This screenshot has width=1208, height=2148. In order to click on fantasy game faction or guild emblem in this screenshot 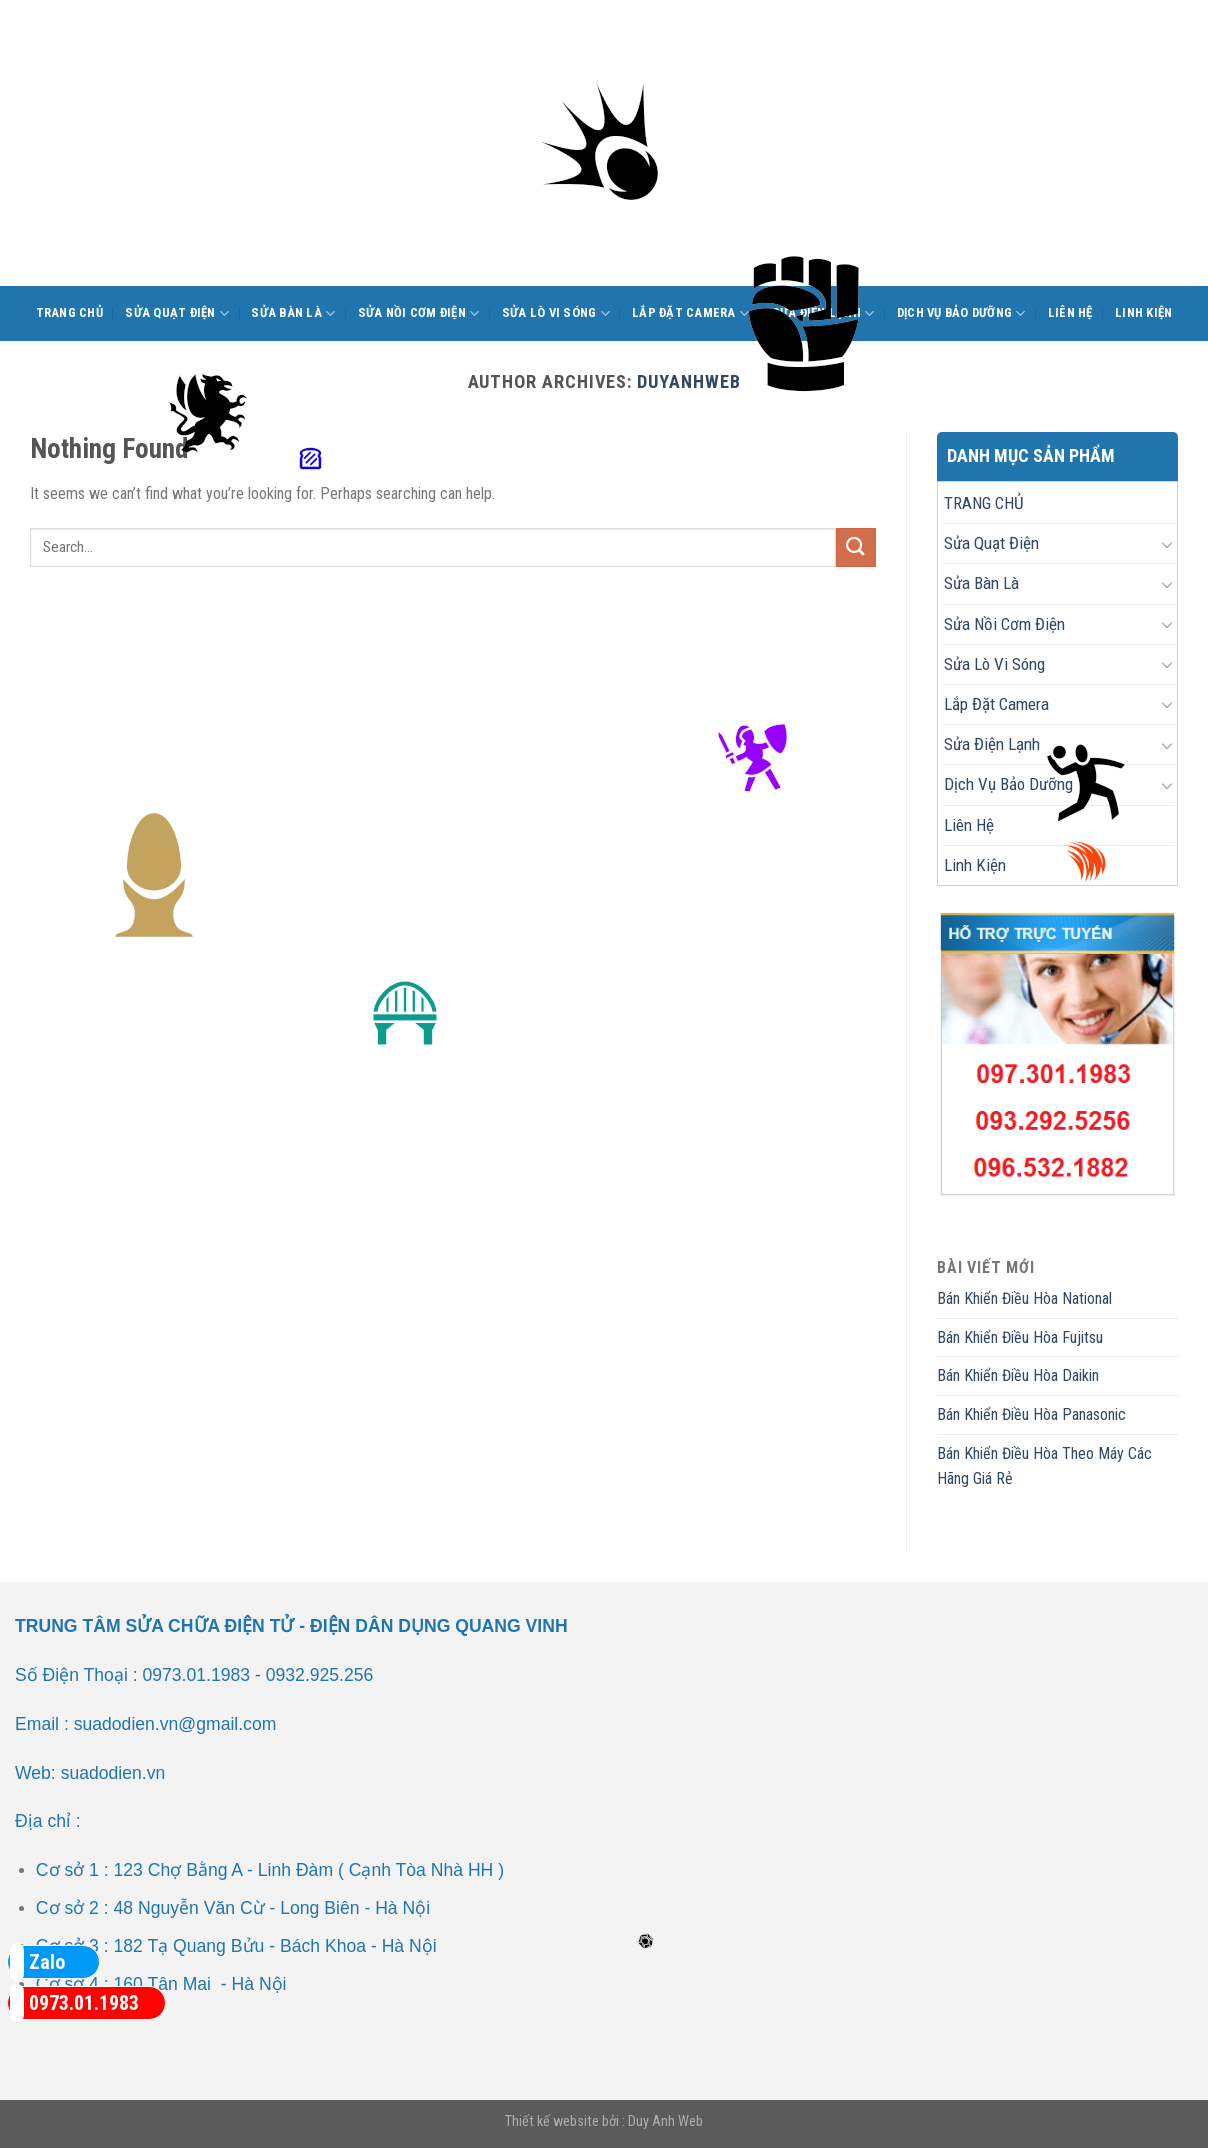, I will do `click(208, 413)`.